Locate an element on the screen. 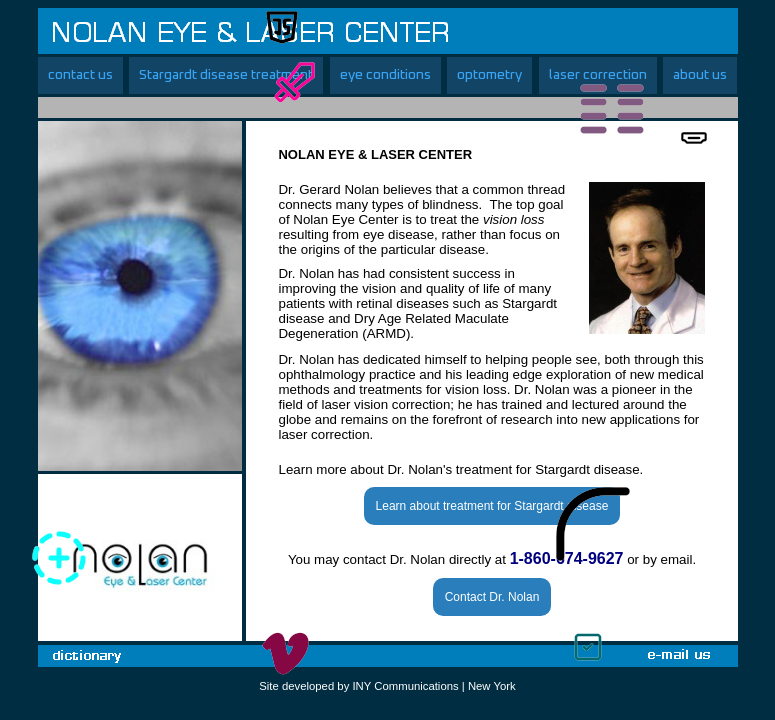  add a new item or element is located at coordinates (59, 558).